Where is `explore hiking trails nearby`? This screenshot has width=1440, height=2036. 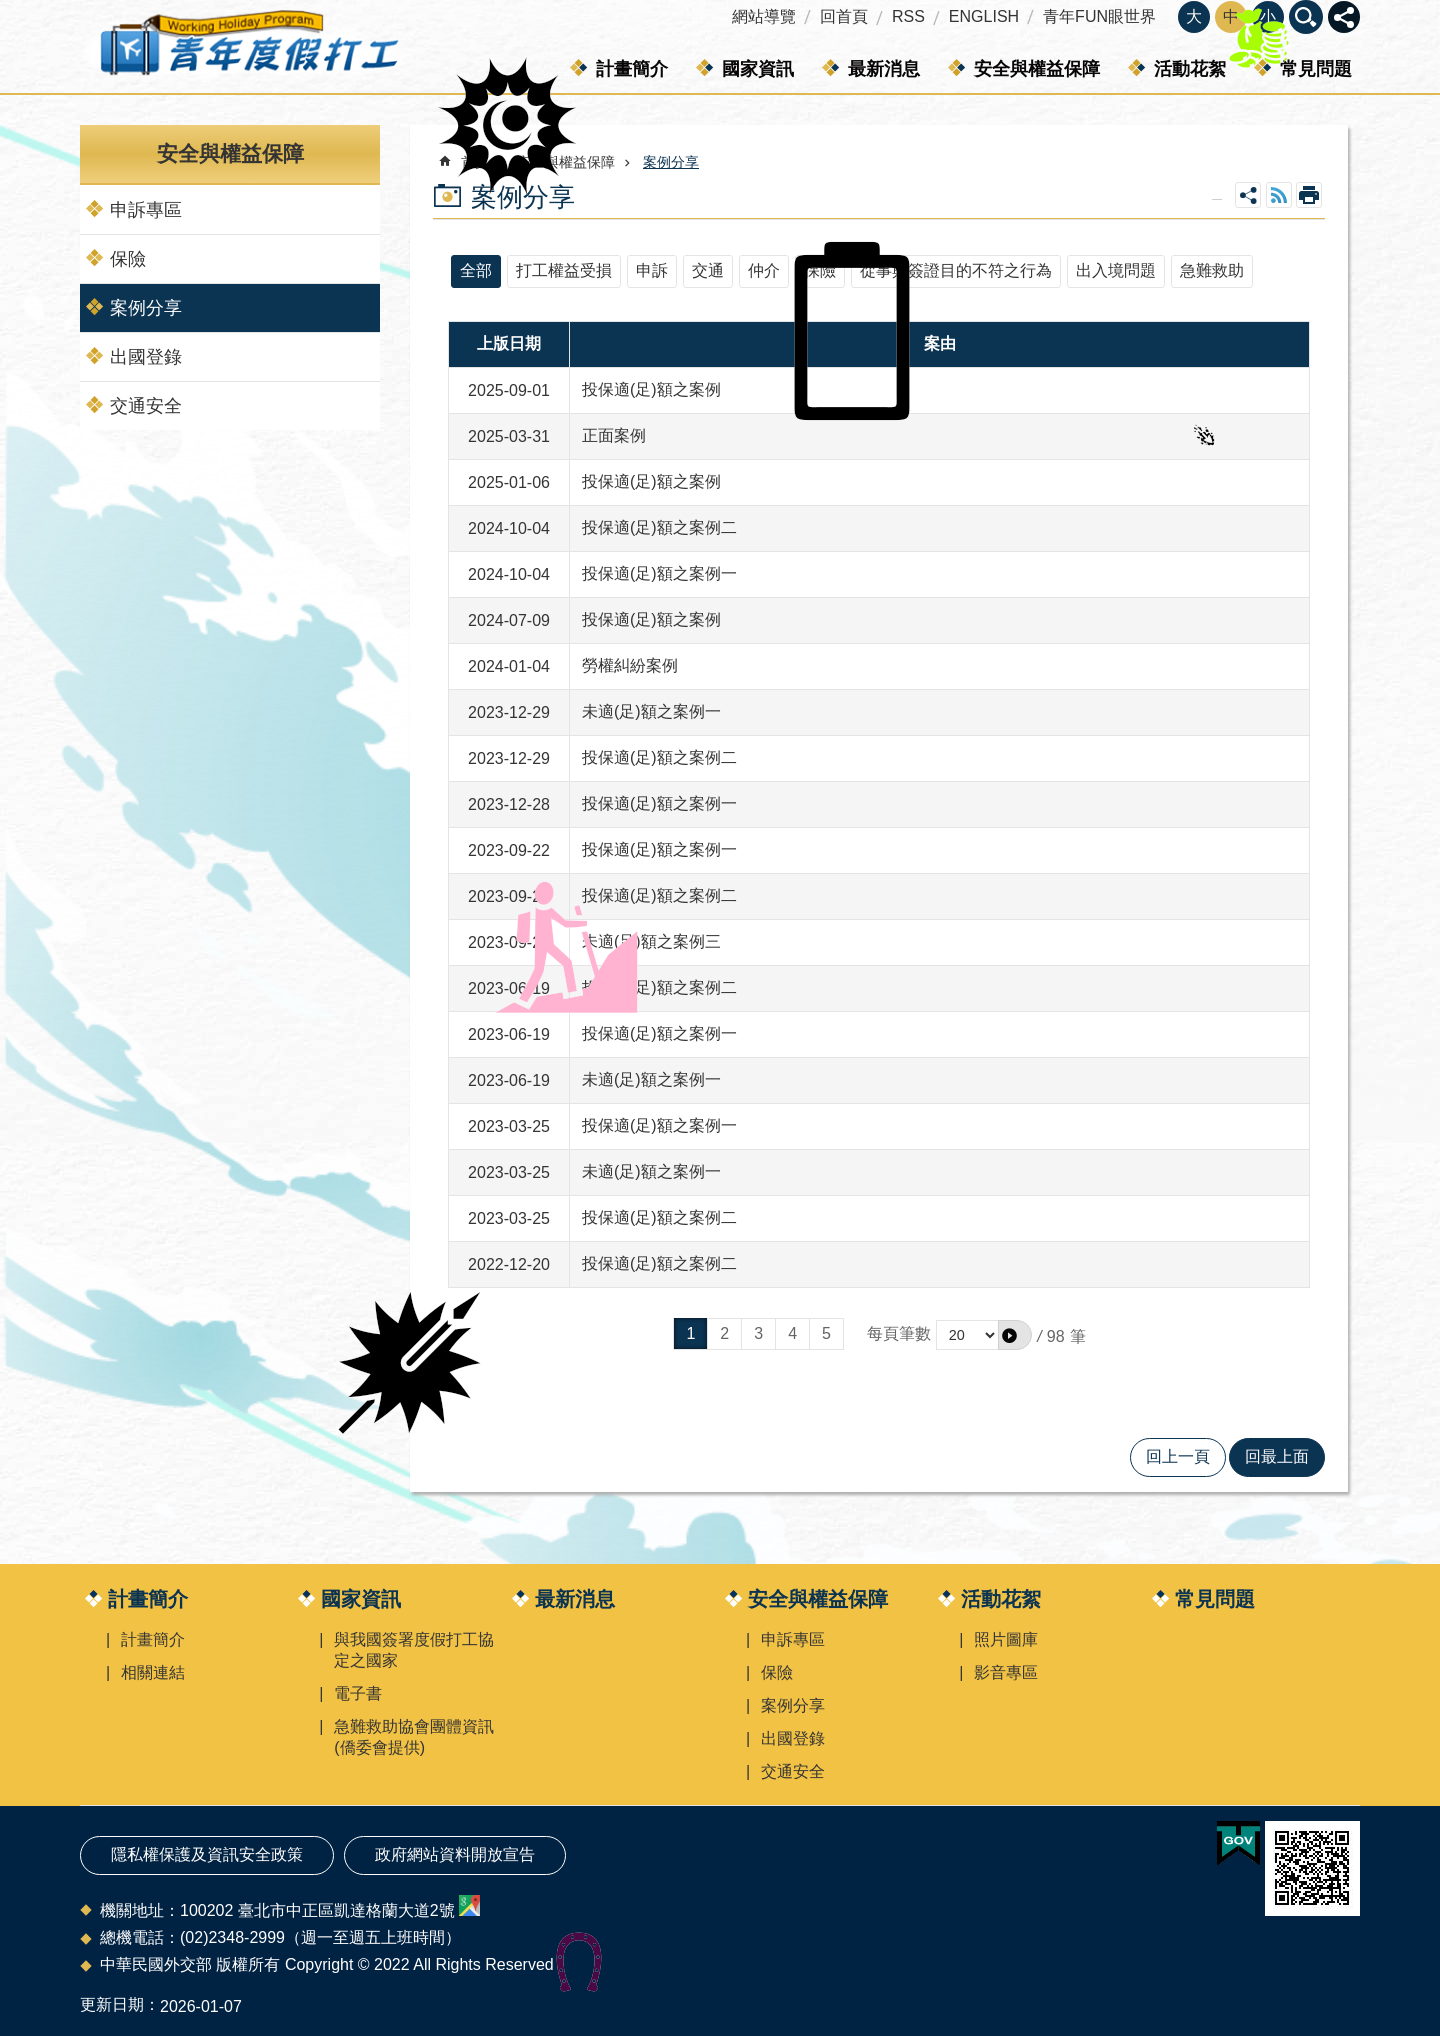 explore hiking trails nearby is located at coordinates (566, 941).